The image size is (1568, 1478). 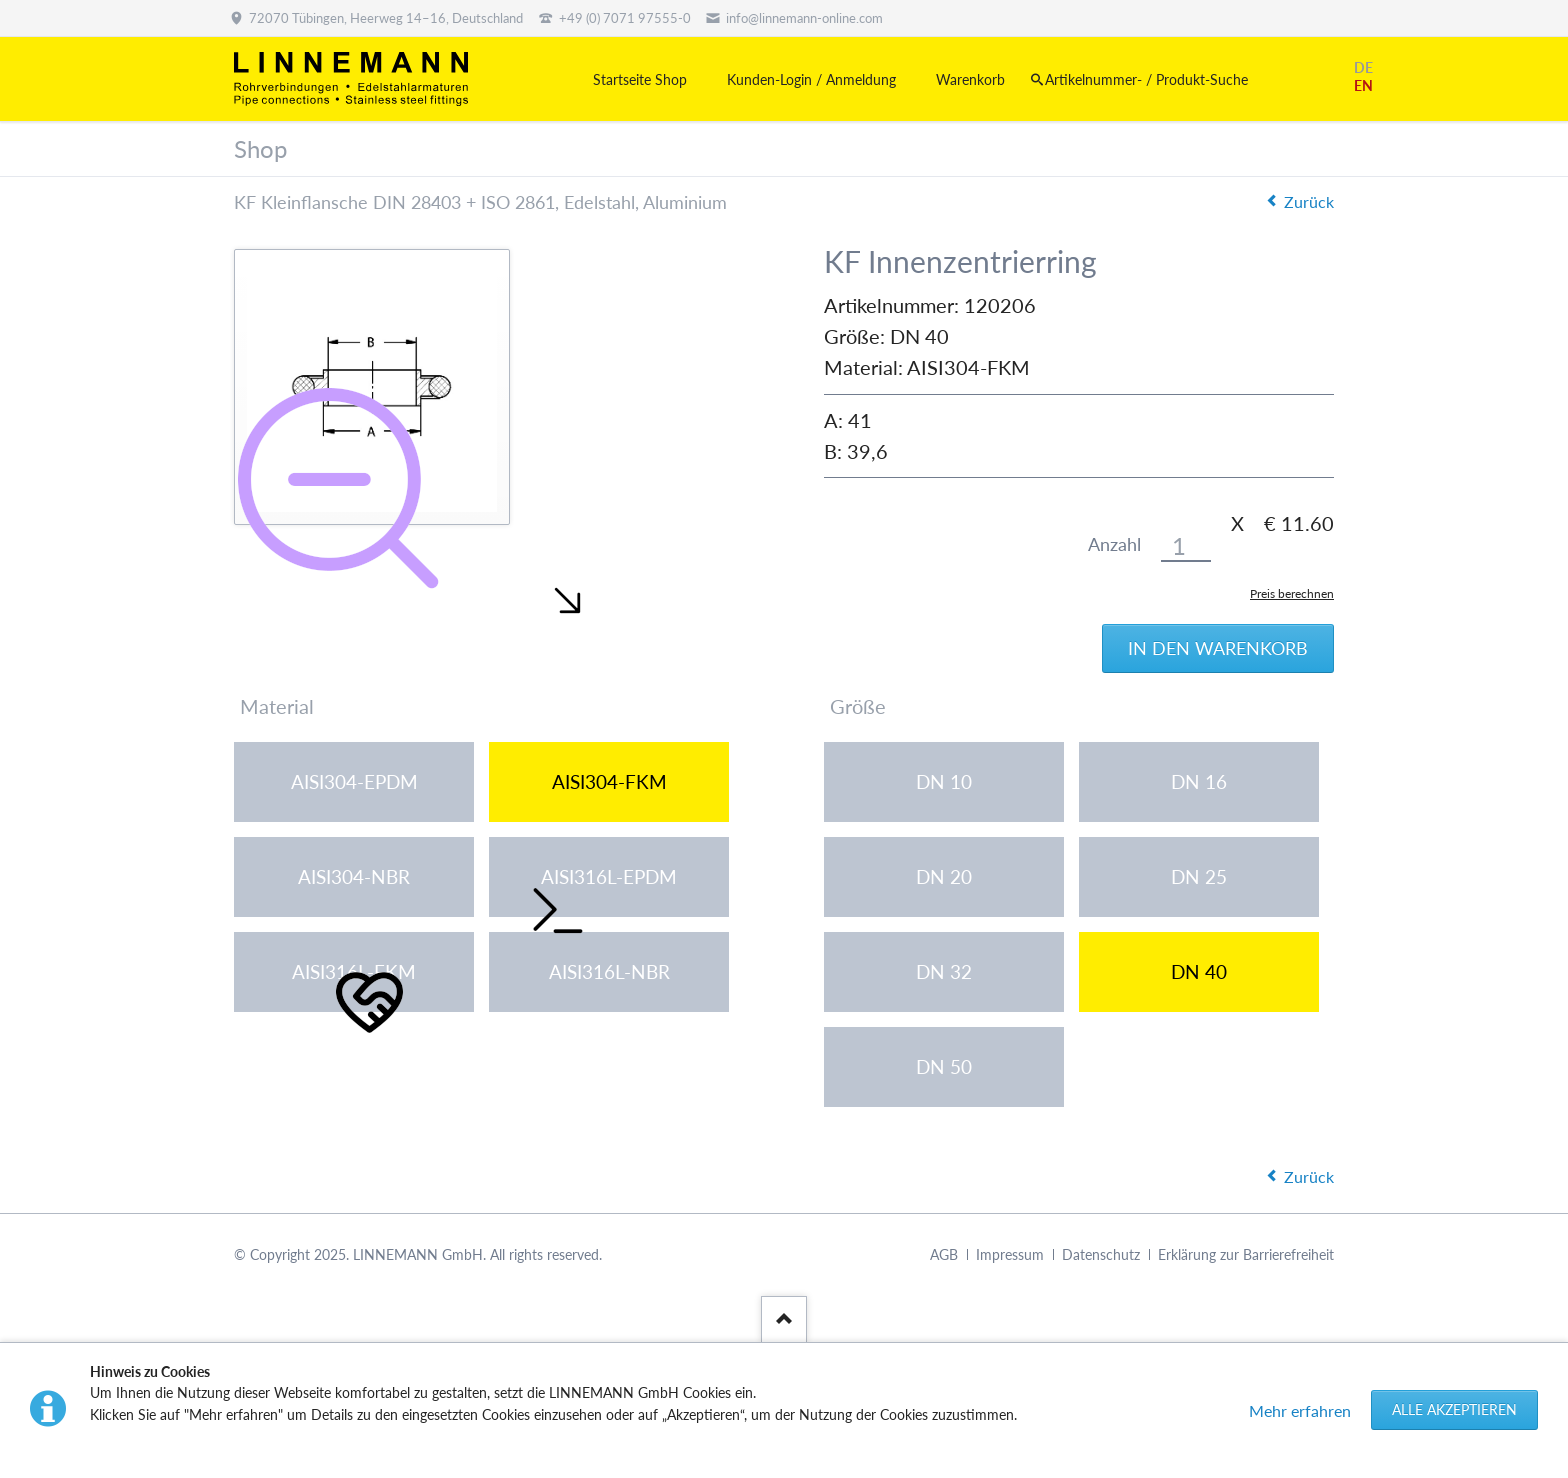 I want to click on view community code of conduct, so click(x=369, y=1001).